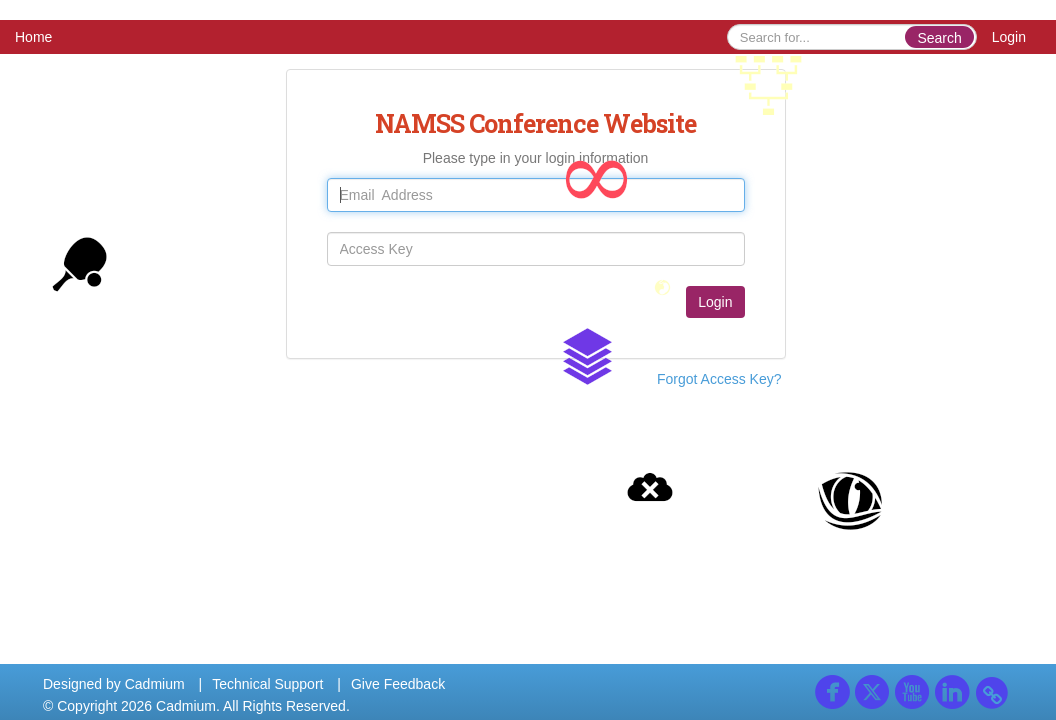 Image resolution: width=1056 pixels, height=720 pixels. What do you see at coordinates (79, 264) in the screenshot?
I see `access table tennis or ping pong game` at bounding box center [79, 264].